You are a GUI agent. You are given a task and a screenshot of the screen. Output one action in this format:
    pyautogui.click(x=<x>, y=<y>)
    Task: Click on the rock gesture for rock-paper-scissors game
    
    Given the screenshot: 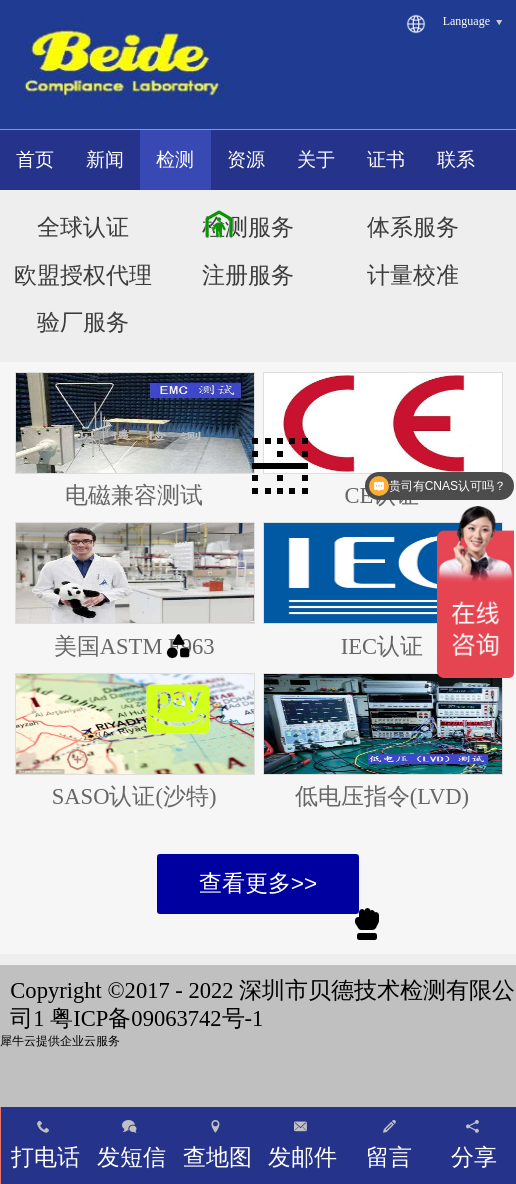 What is the action you would take?
    pyautogui.click(x=367, y=924)
    